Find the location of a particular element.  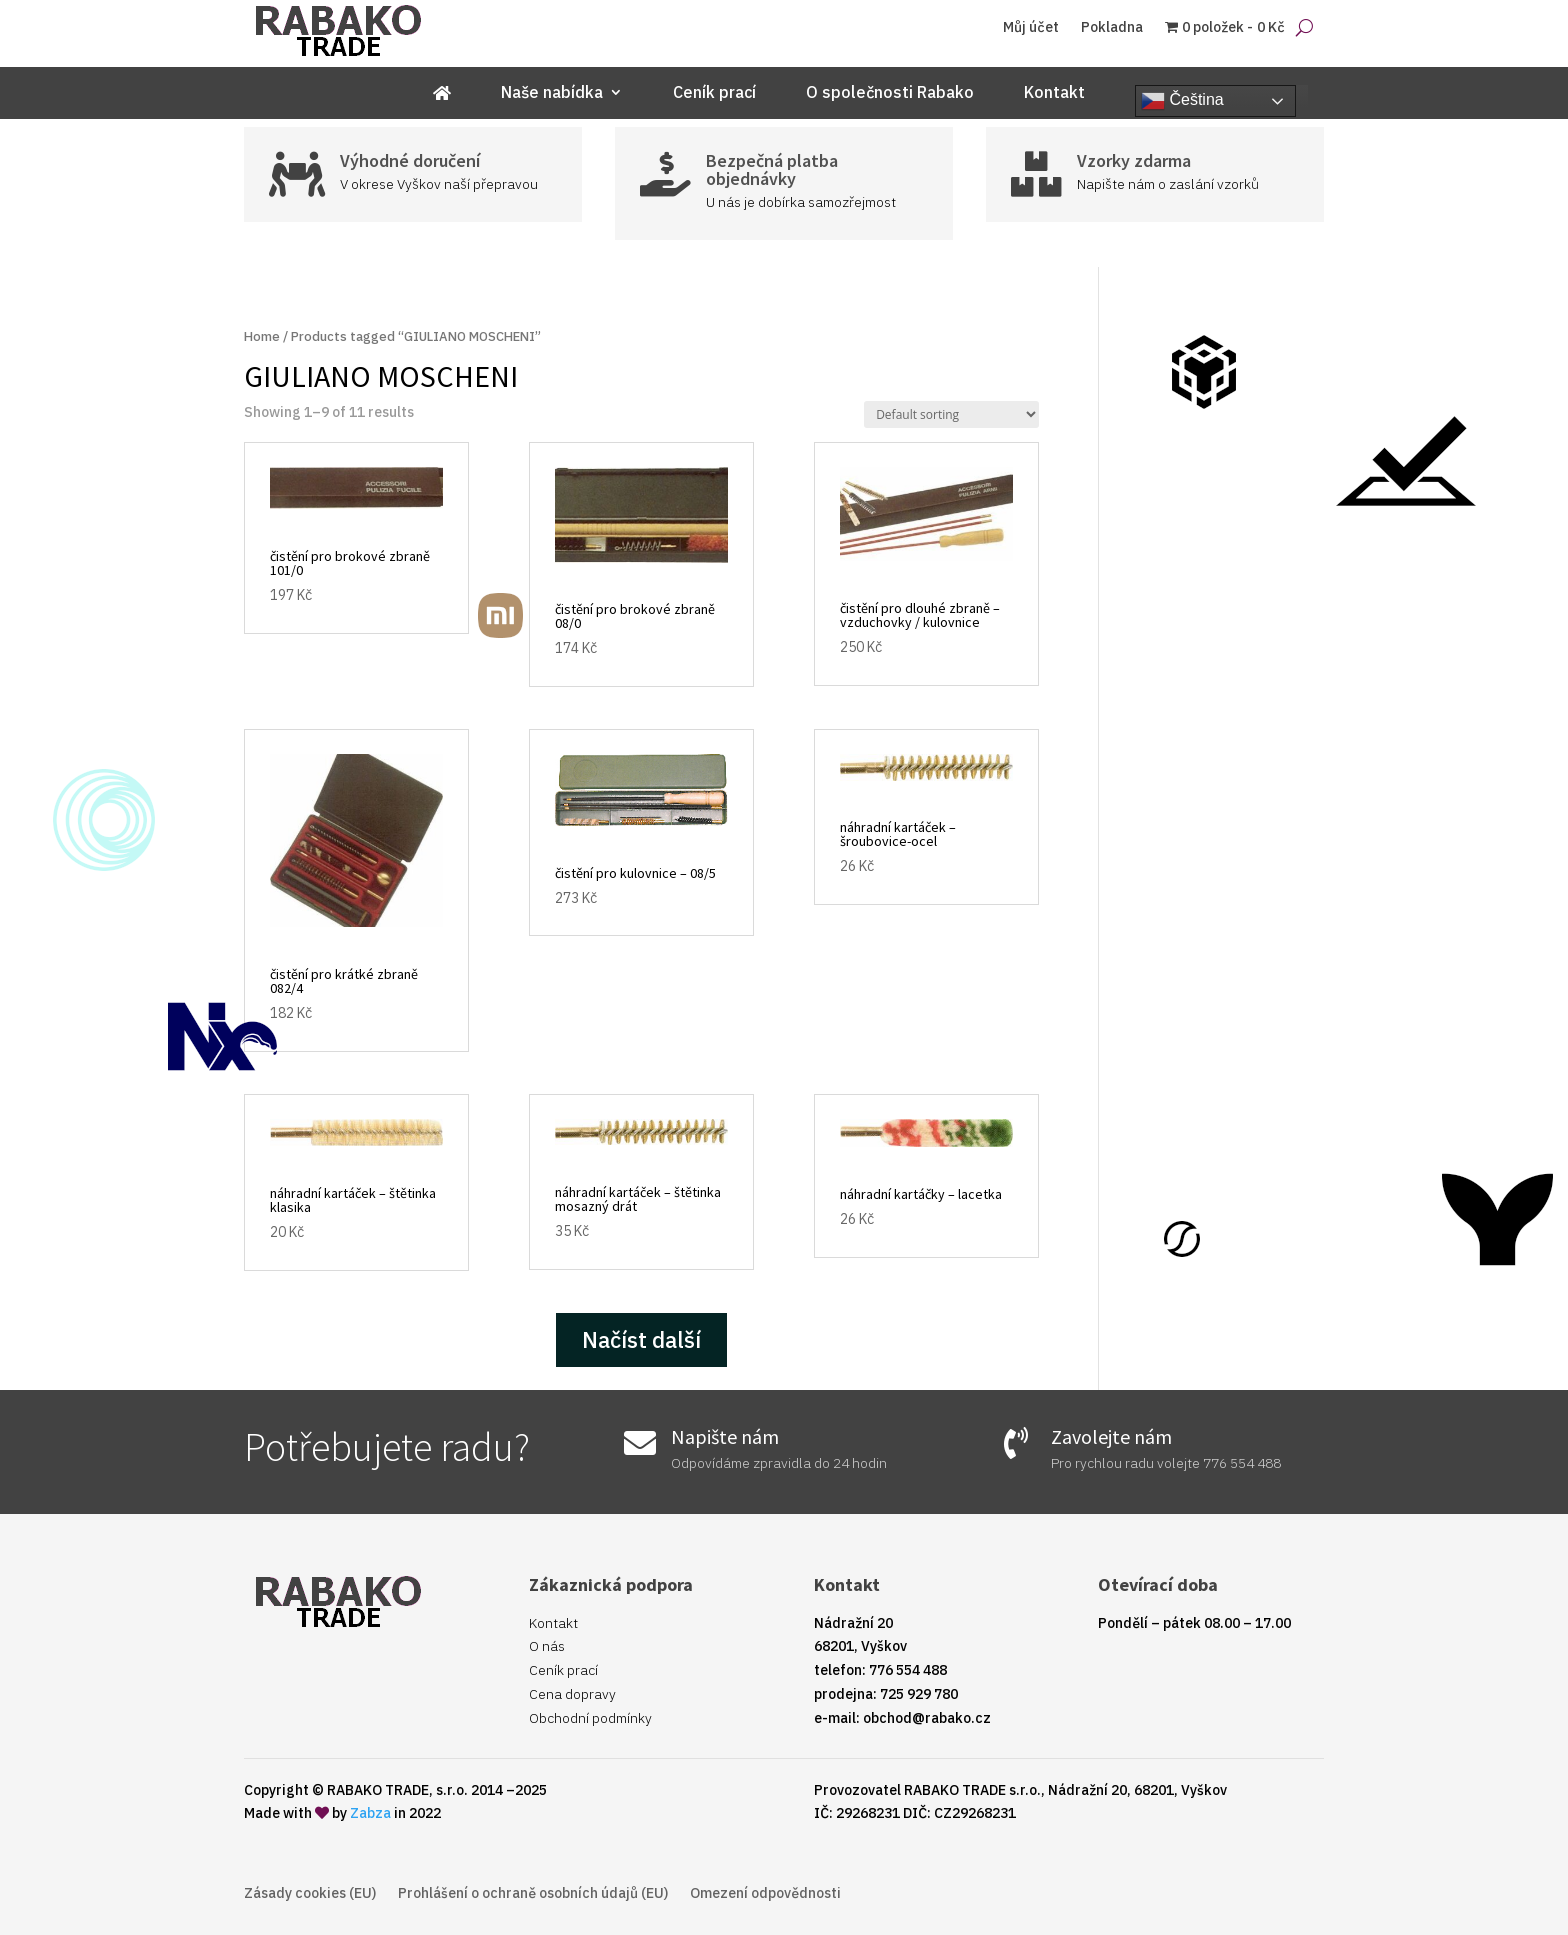

testcafe automated testing framework logo is located at coordinates (1406, 461).